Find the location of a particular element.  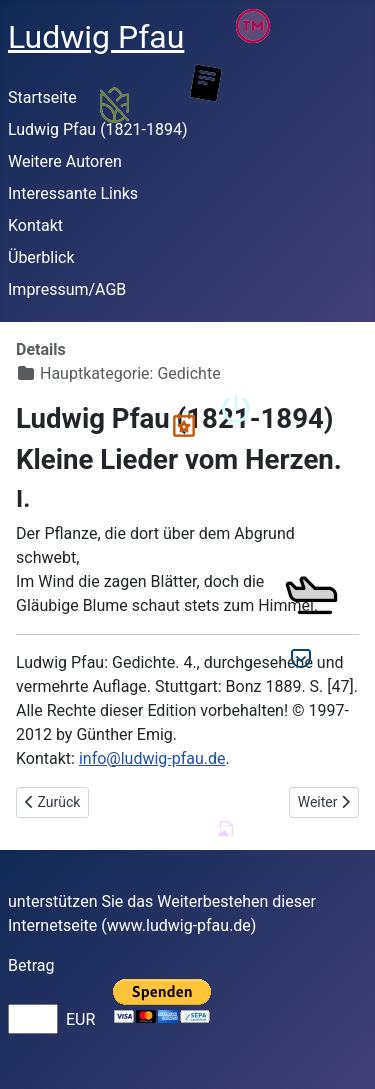

view or access your resume/CV is located at coordinates (206, 83).